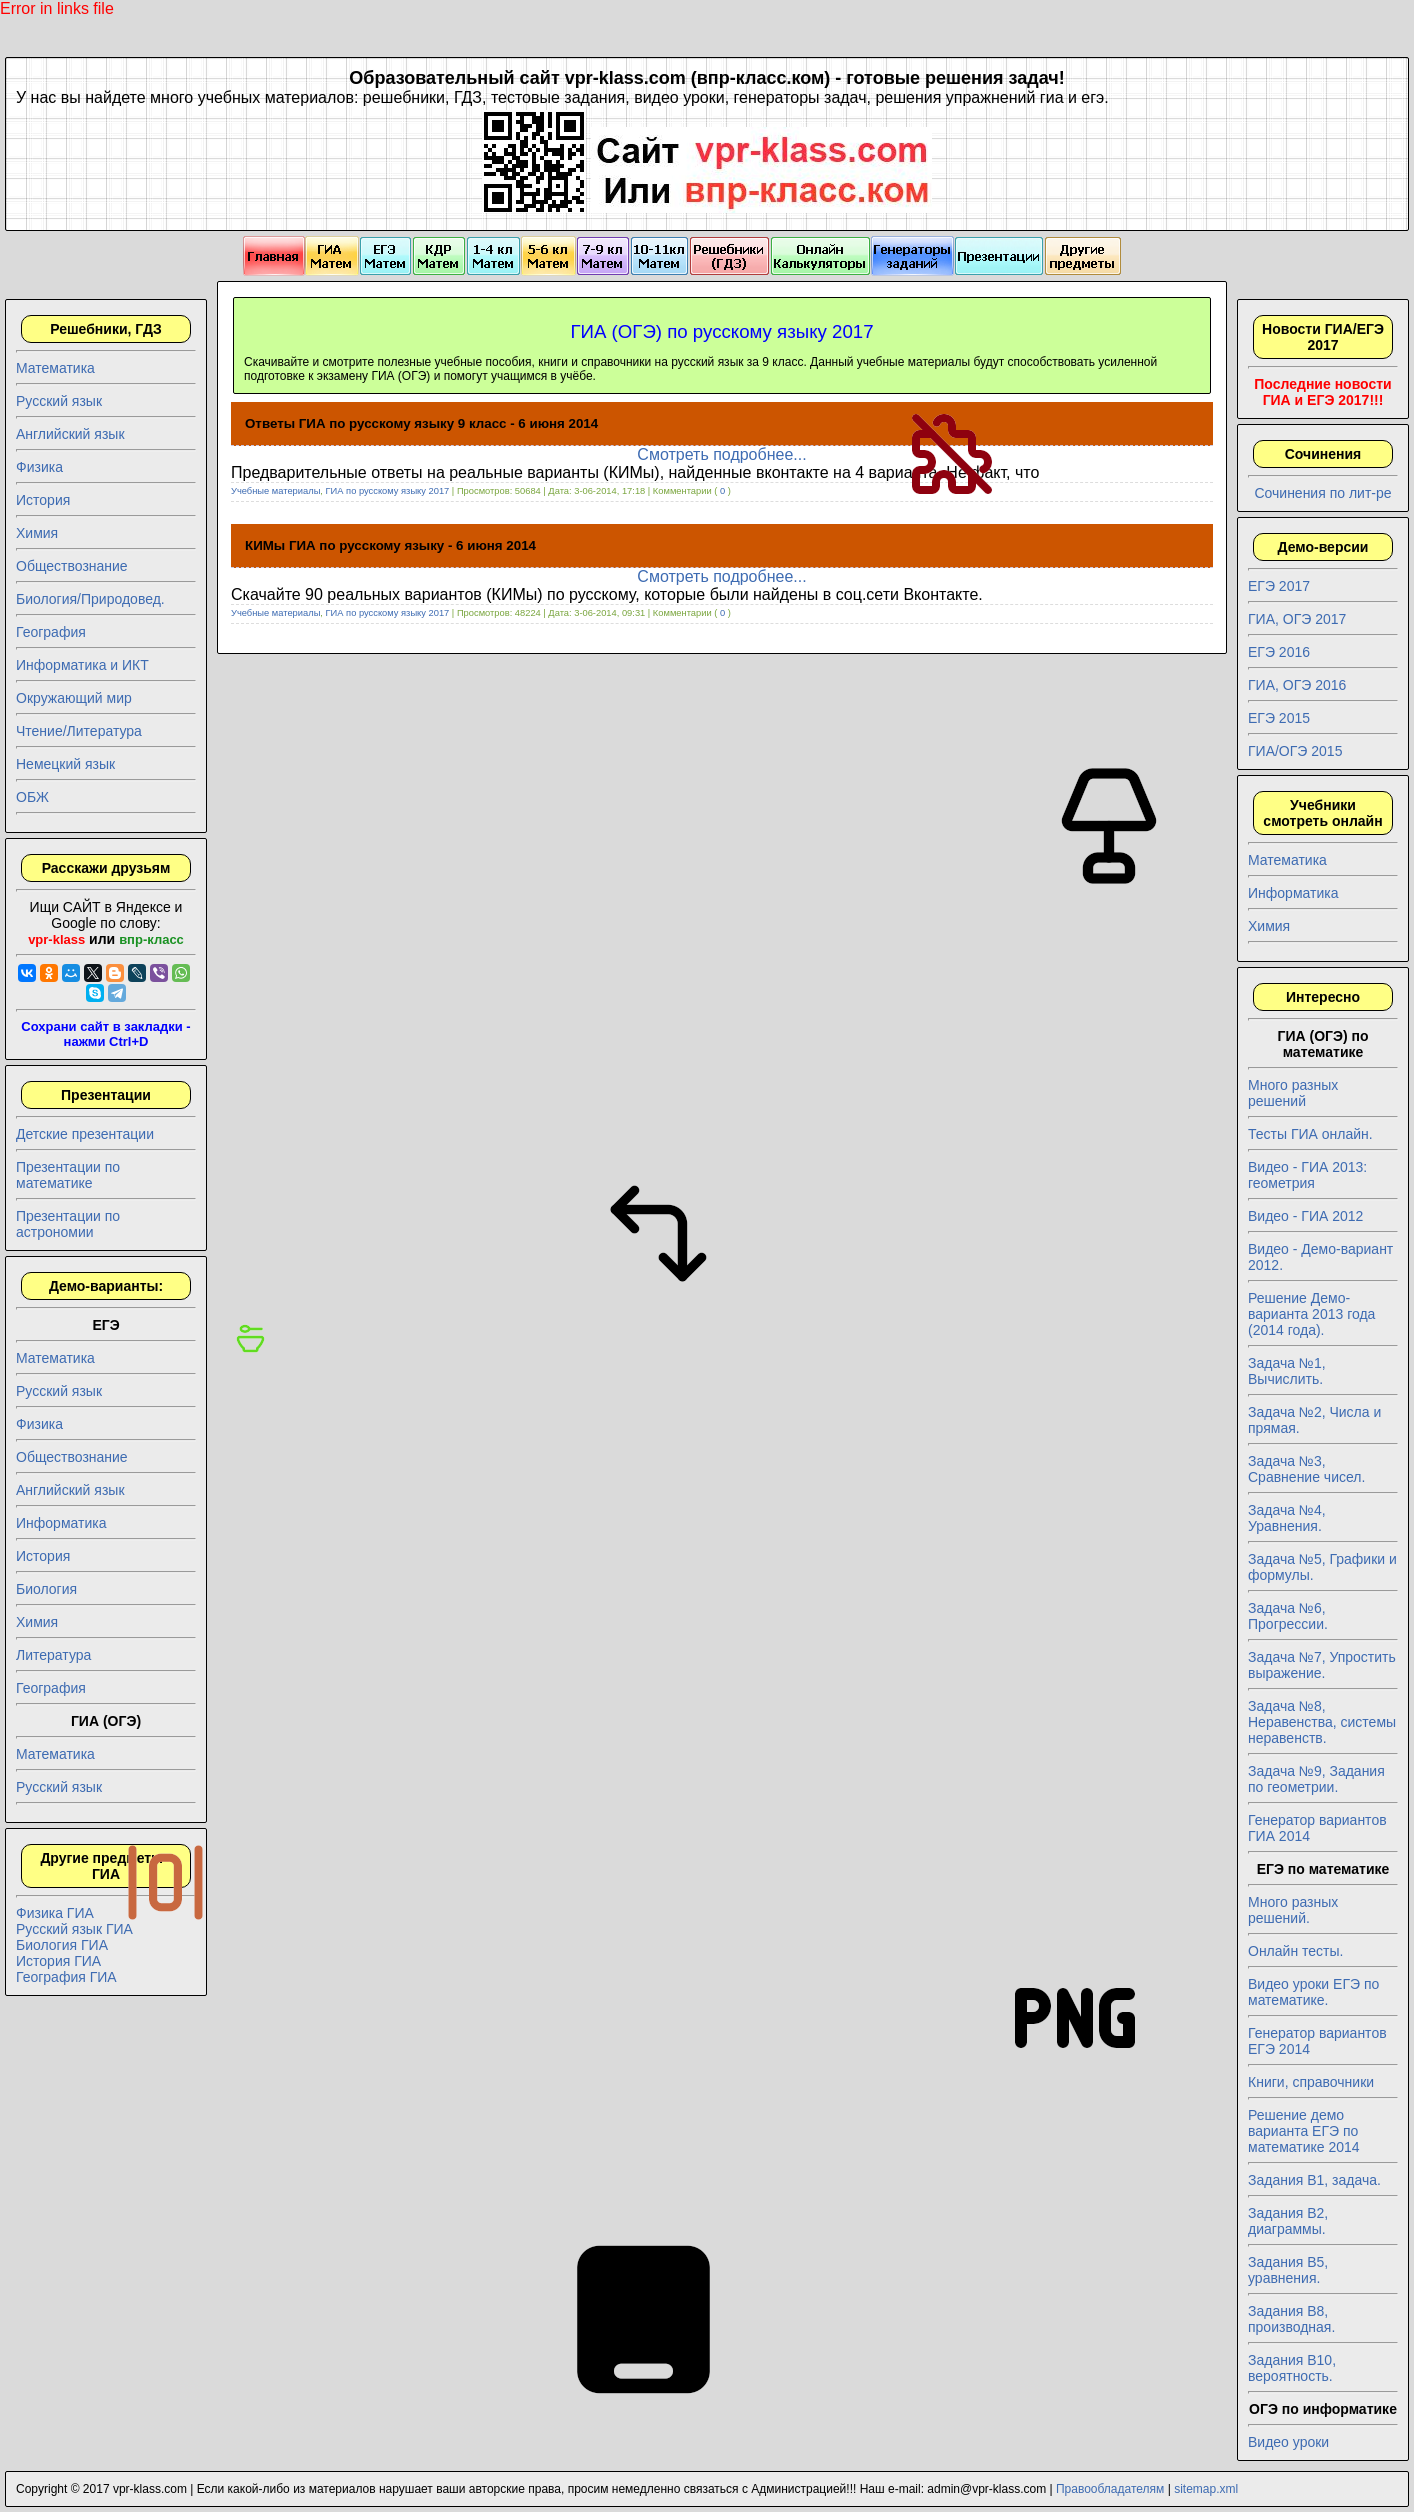 Image resolution: width=1414 pixels, height=2512 pixels. What do you see at coordinates (643, 2319) in the screenshot?
I see `view on tablet device` at bounding box center [643, 2319].